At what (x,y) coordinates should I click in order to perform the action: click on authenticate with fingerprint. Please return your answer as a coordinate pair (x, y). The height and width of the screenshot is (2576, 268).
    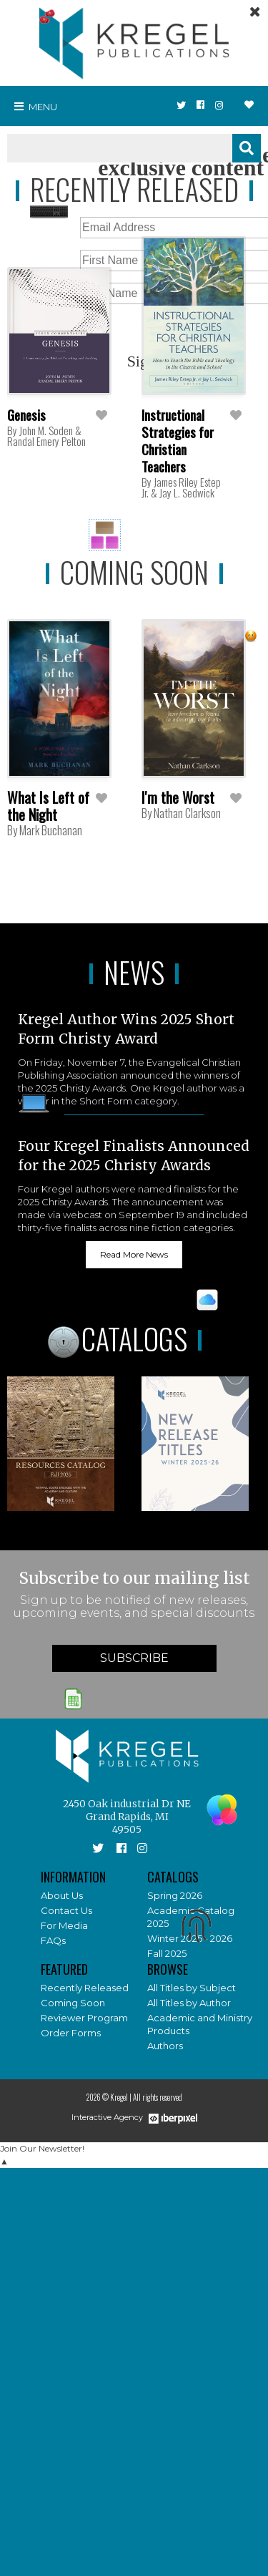
    Looking at the image, I should click on (197, 1926).